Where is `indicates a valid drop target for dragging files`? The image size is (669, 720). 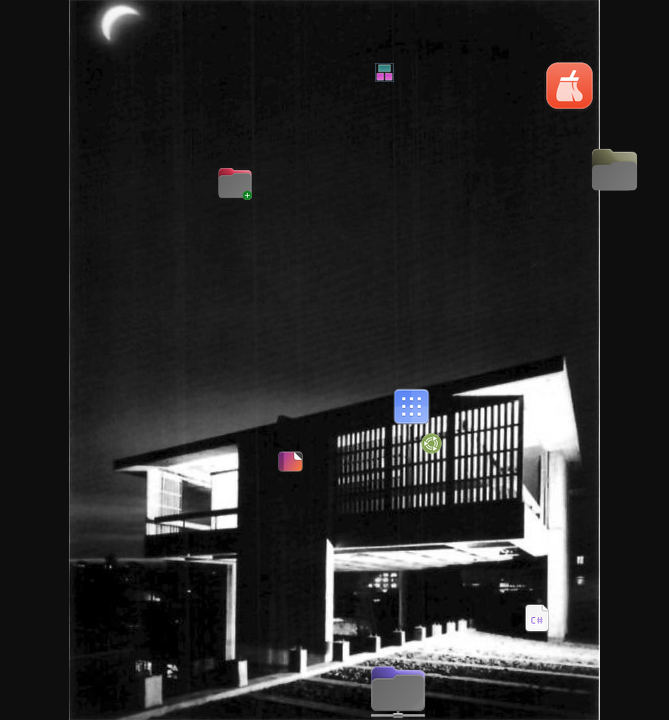 indicates a valid drop target for dragging files is located at coordinates (614, 169).